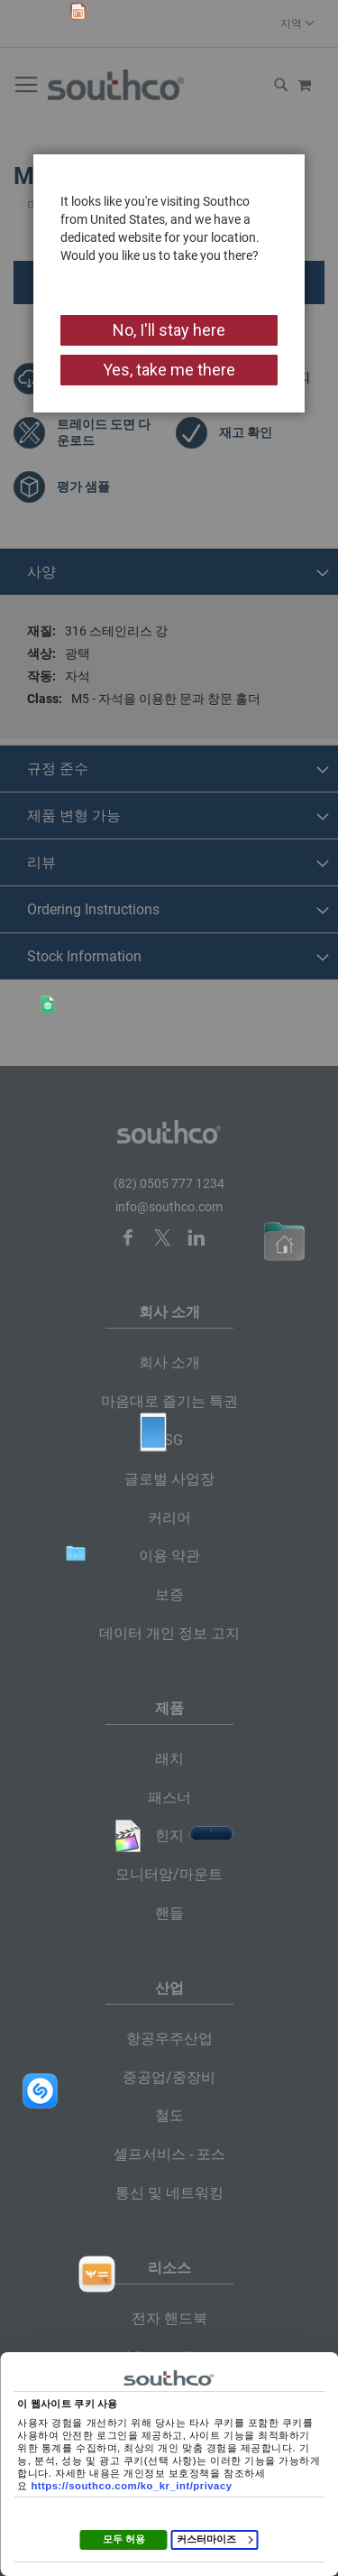 The image size is (338, 2576). Describe the element at coordinates (211, 1833) in the screenshot. I see `connect to bluetooth speaker` at that location.